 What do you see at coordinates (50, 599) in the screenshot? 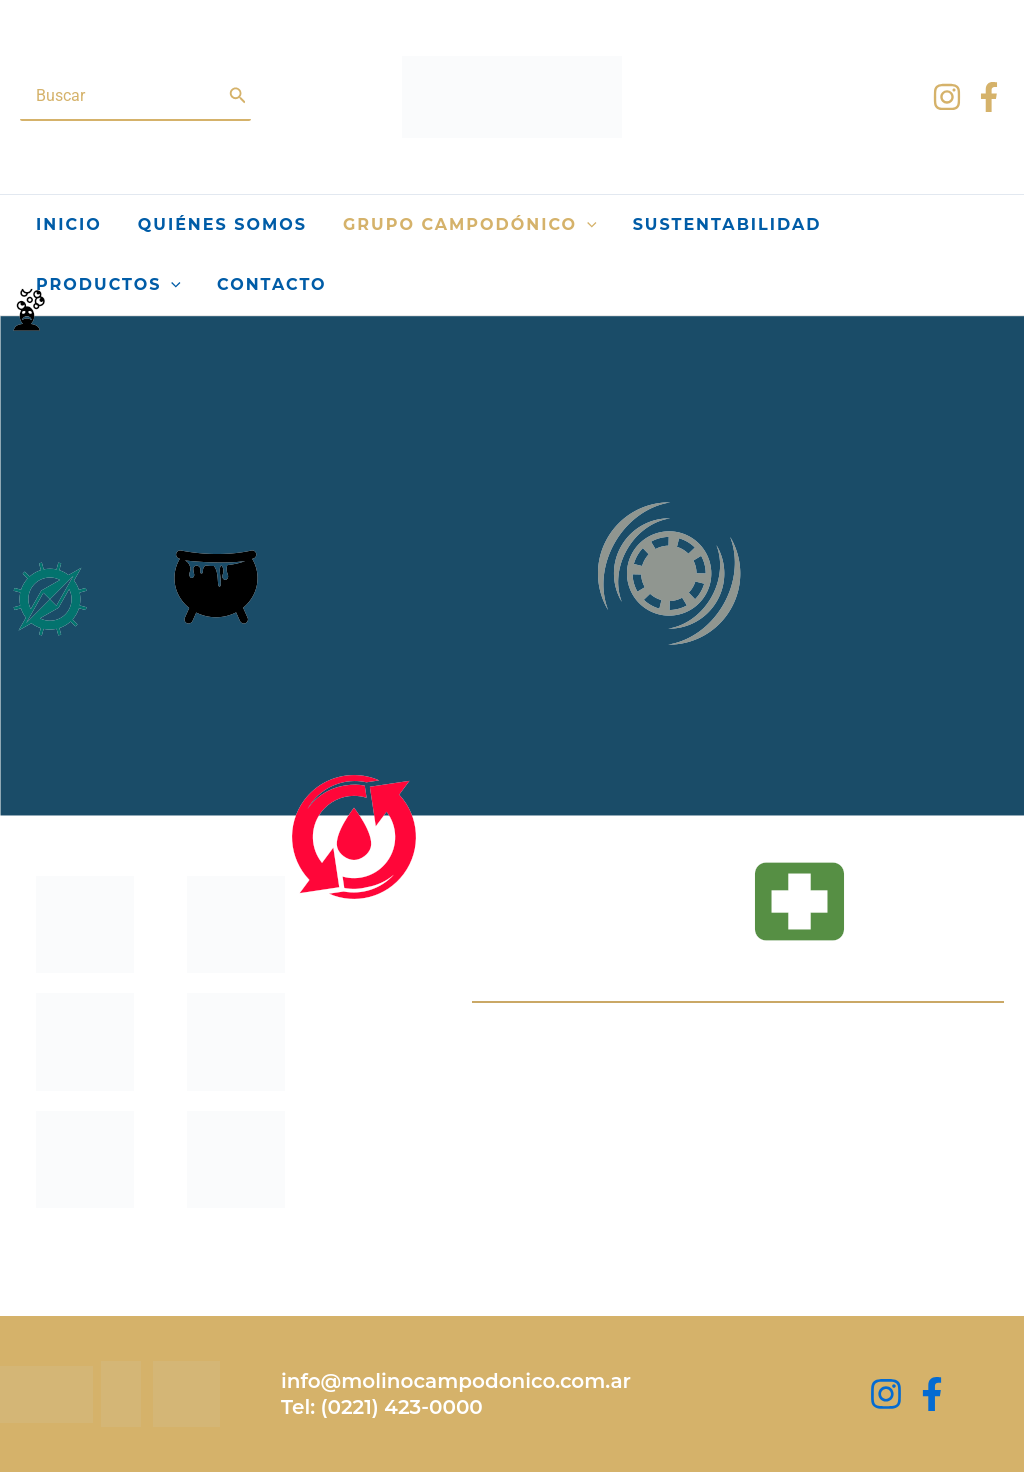
I see `navigate to map or directions` at bounding box center [50, 599].